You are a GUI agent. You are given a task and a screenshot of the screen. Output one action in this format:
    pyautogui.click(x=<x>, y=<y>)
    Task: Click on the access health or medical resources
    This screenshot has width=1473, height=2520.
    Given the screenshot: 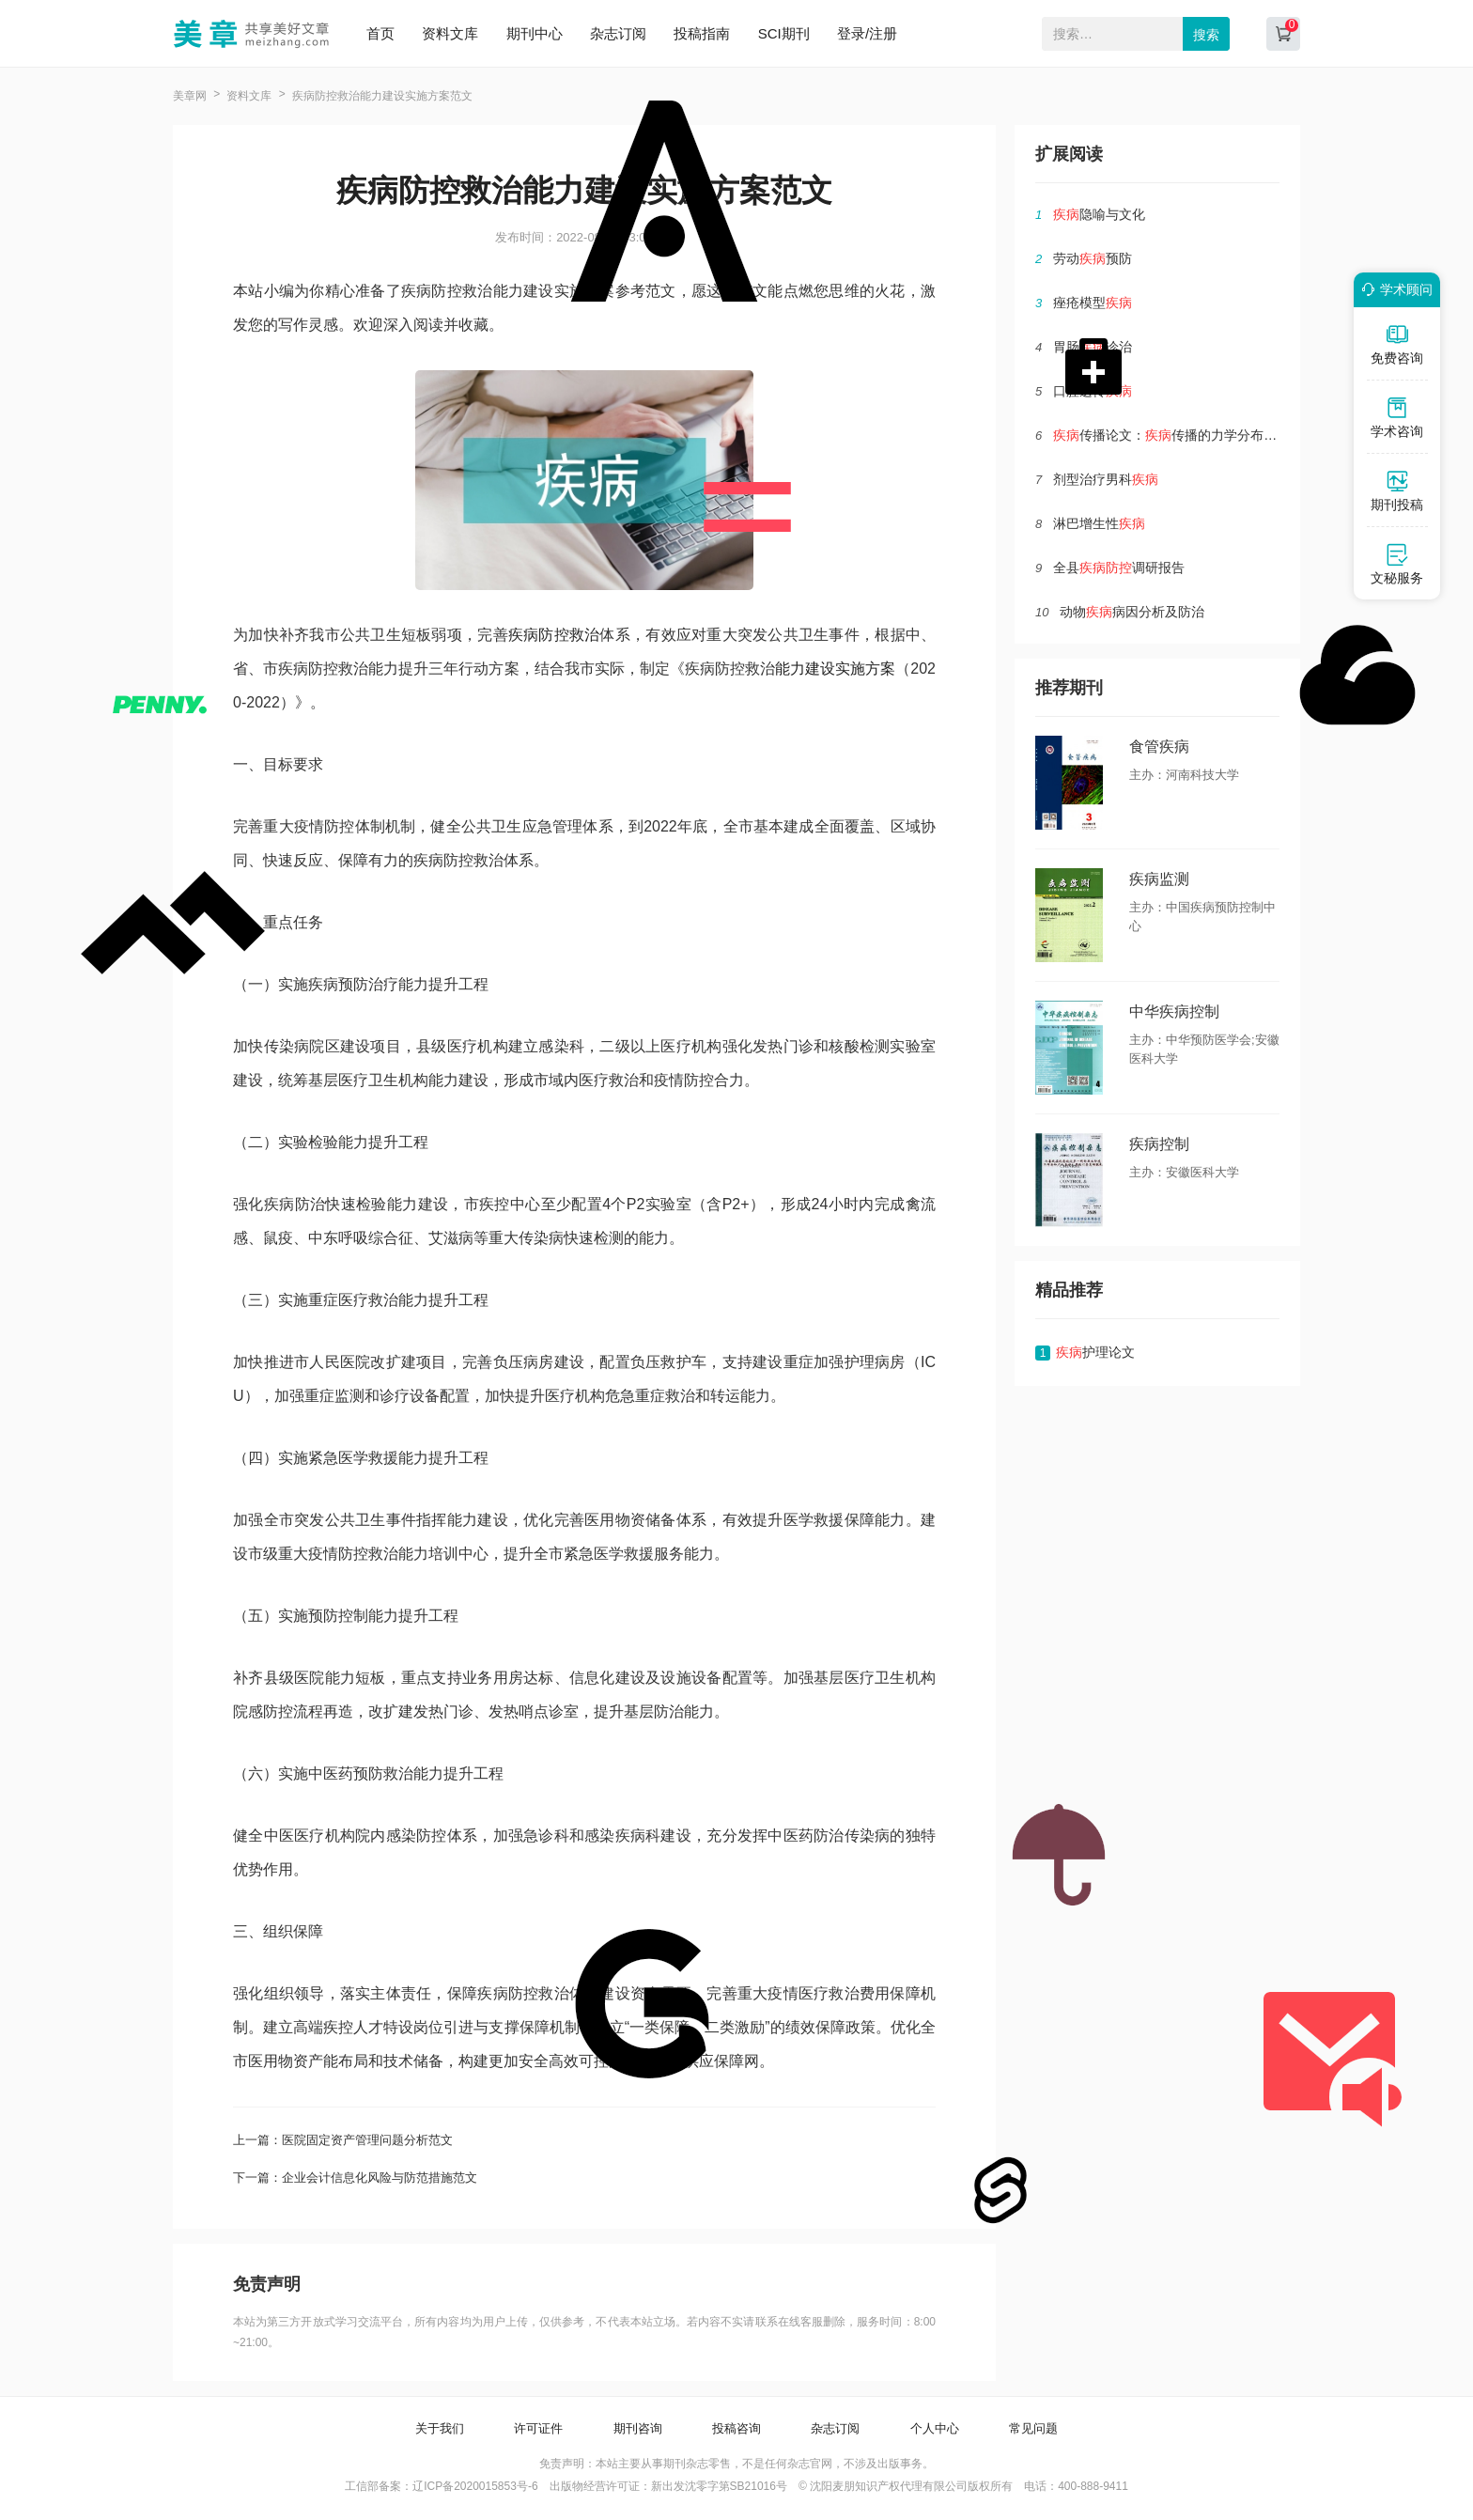 What is the action you would take?
    pyautogui.click(x=1093, y=369)
    